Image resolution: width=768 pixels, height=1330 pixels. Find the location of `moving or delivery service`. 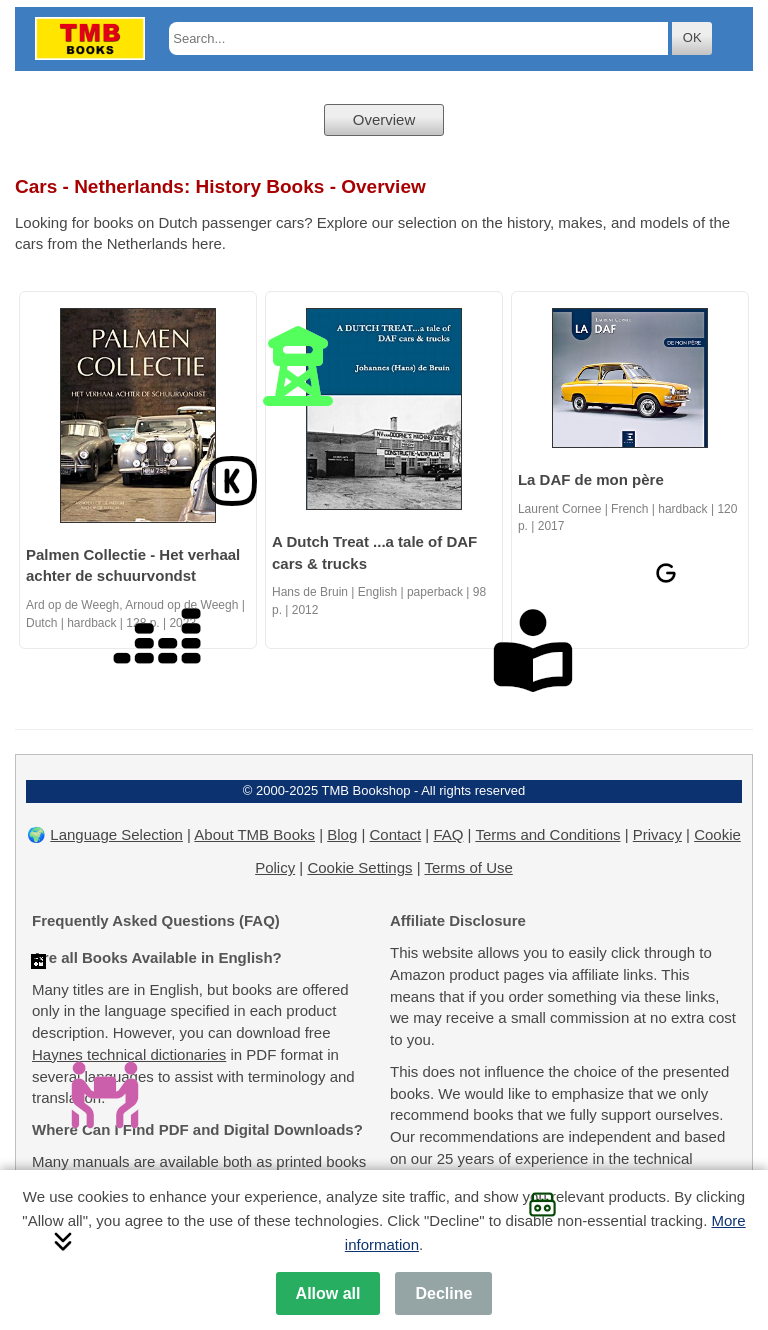

moving or delivery service is located at coordinates (105, 1095).